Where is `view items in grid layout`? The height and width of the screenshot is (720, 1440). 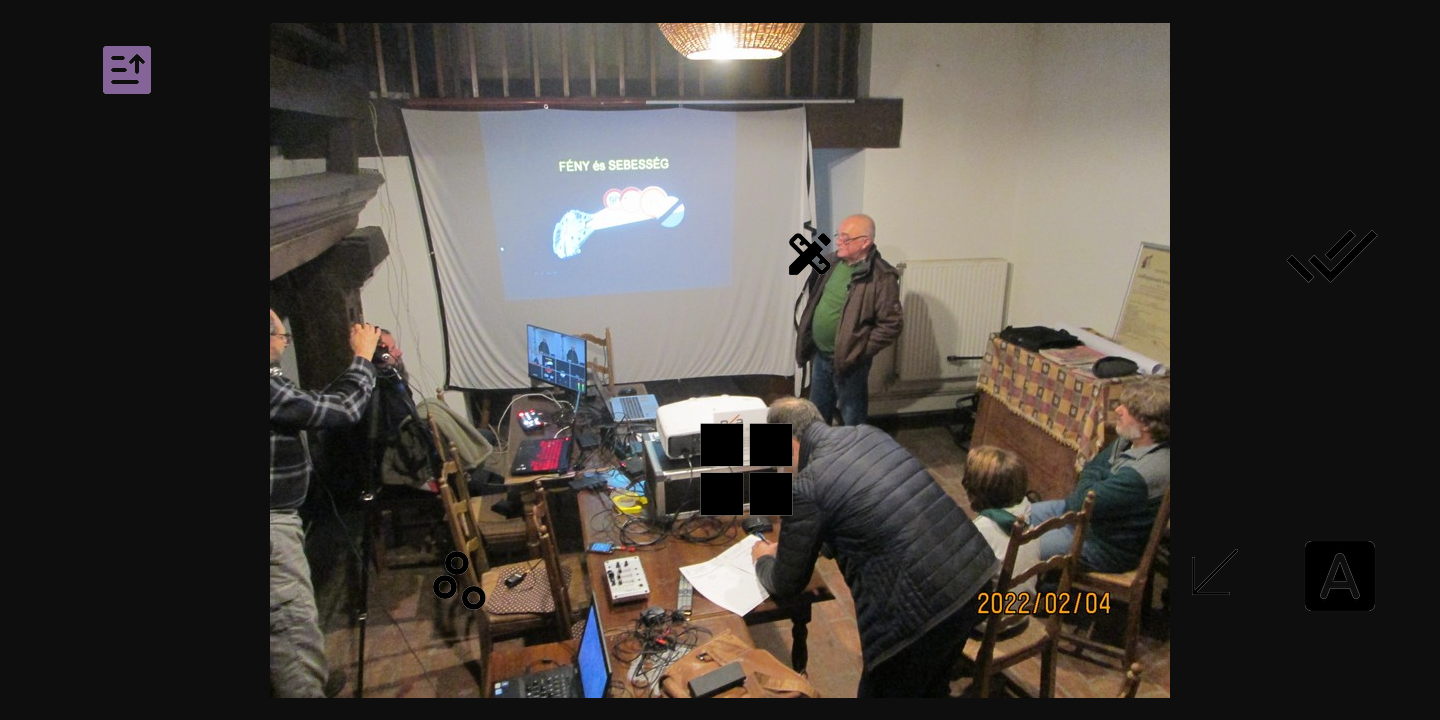 view items in grid layout is located at coordinates (746, 469).